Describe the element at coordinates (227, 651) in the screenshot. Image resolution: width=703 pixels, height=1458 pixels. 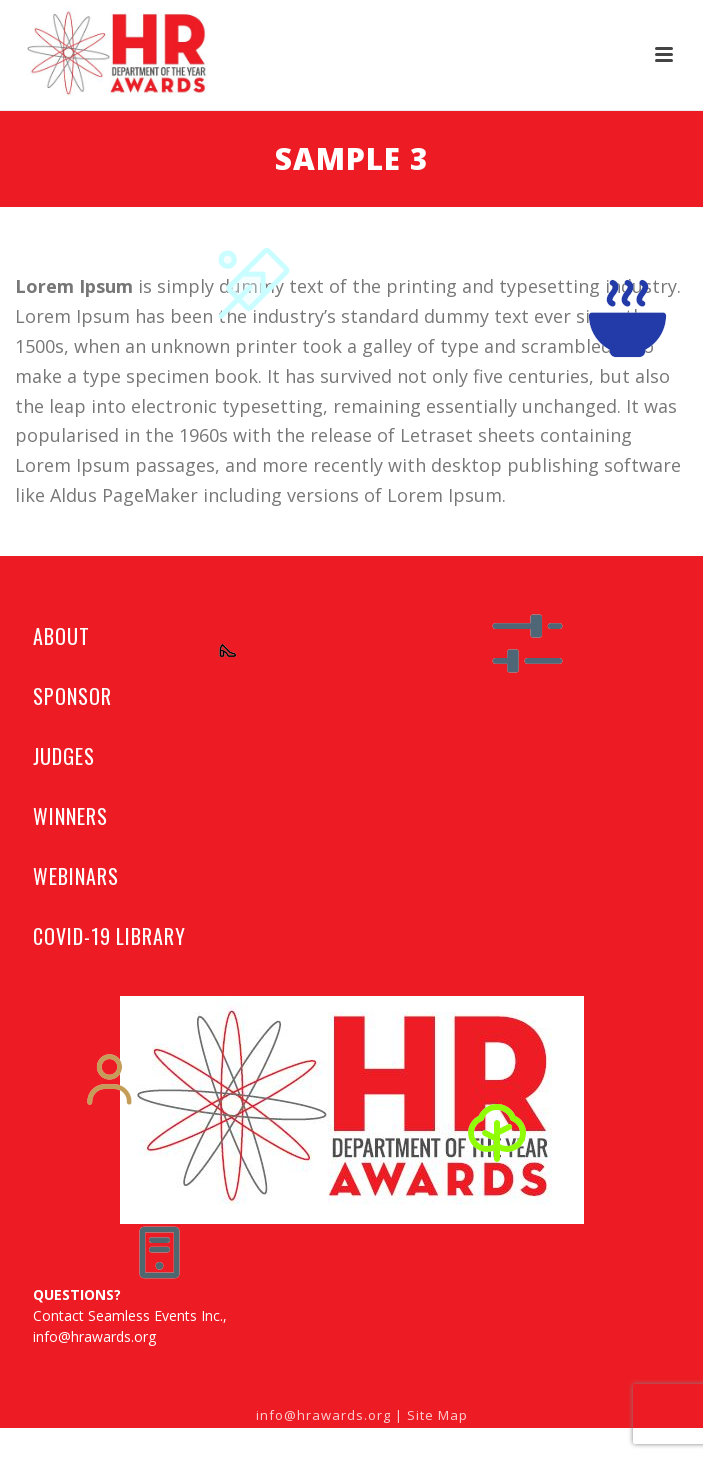
I see `browse women's shoes or footwear` at that location.